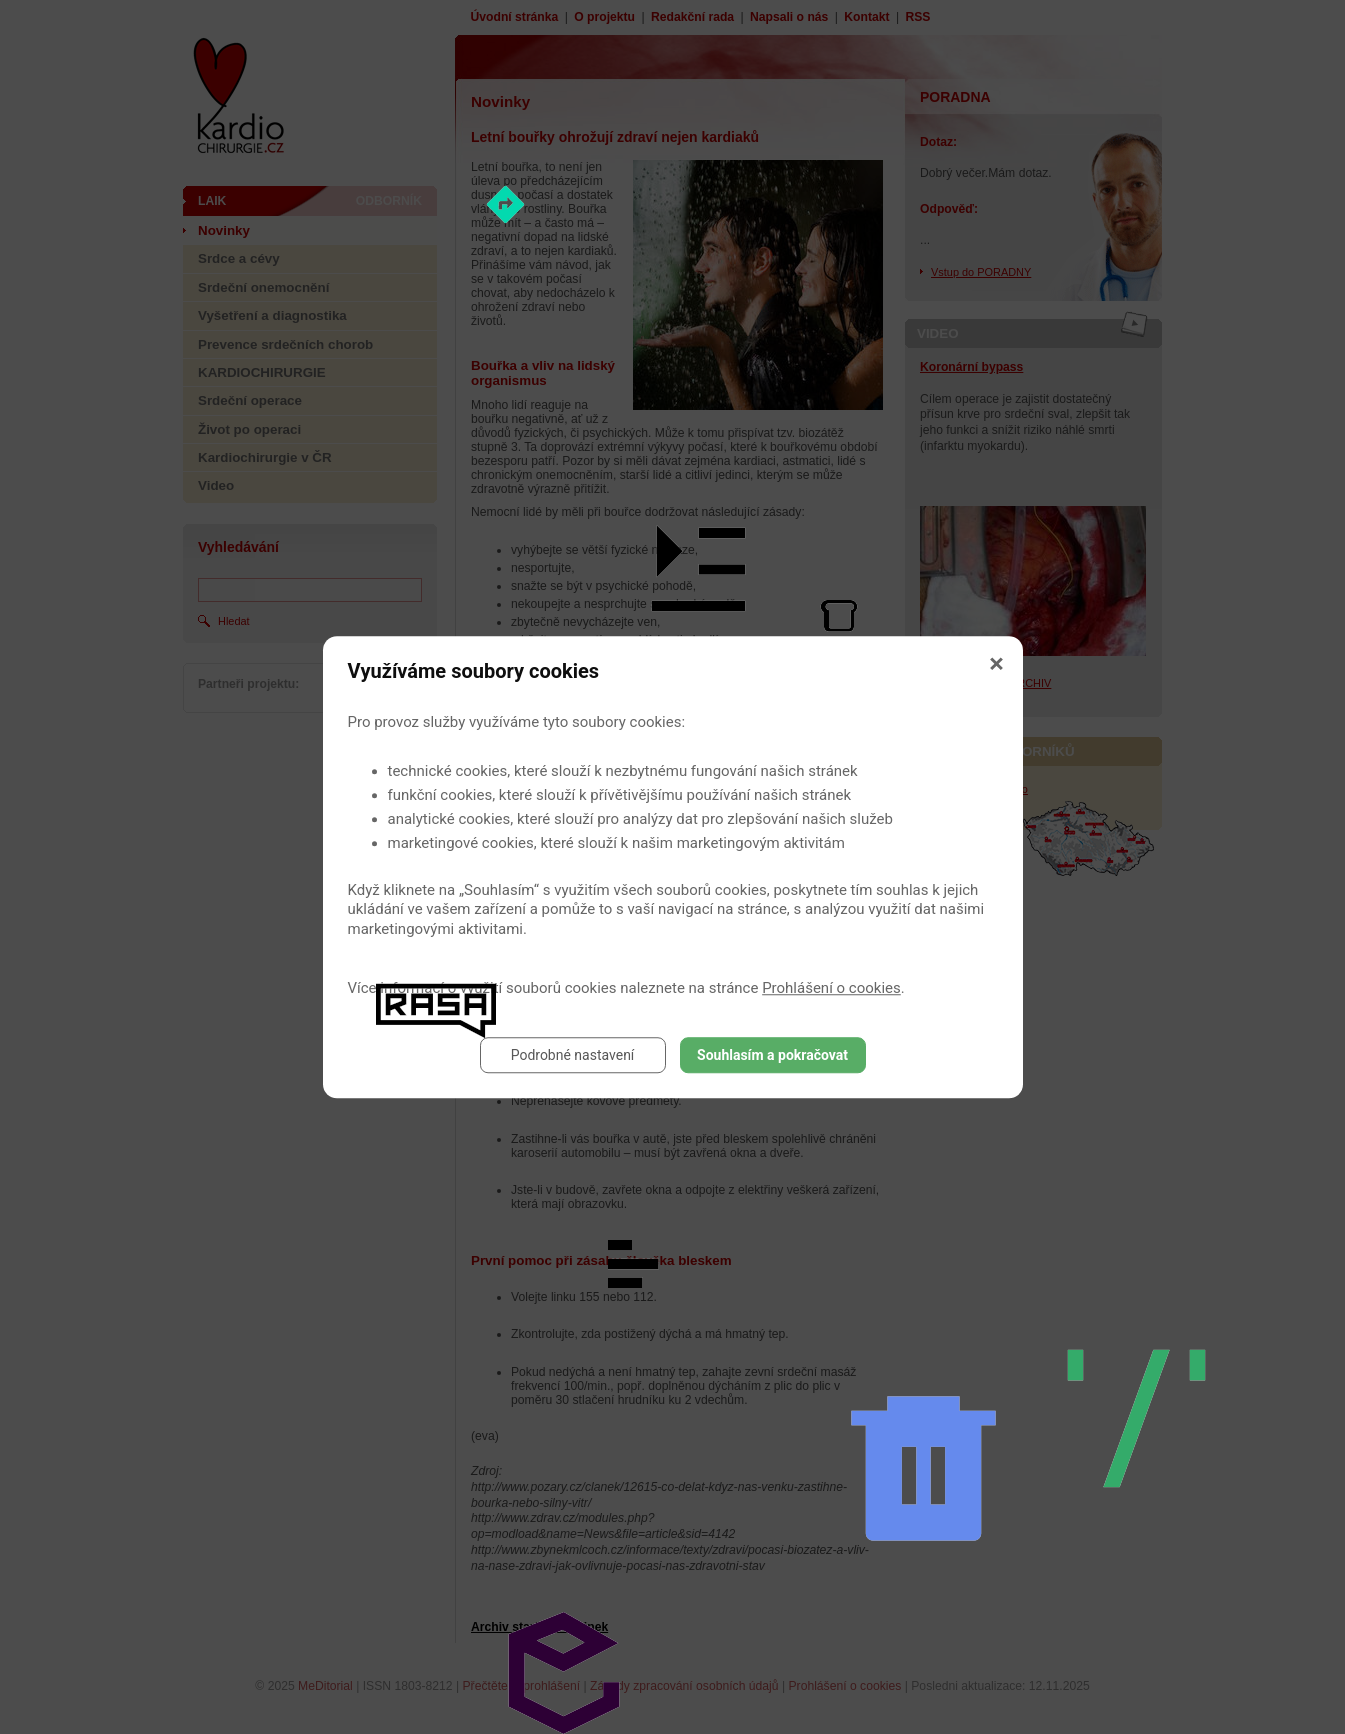 This screenshot has height=1734, width=1345. Describe the element at coordinates (839, 615) in the screenshot. I see `browse bakery or bread products` at that location.